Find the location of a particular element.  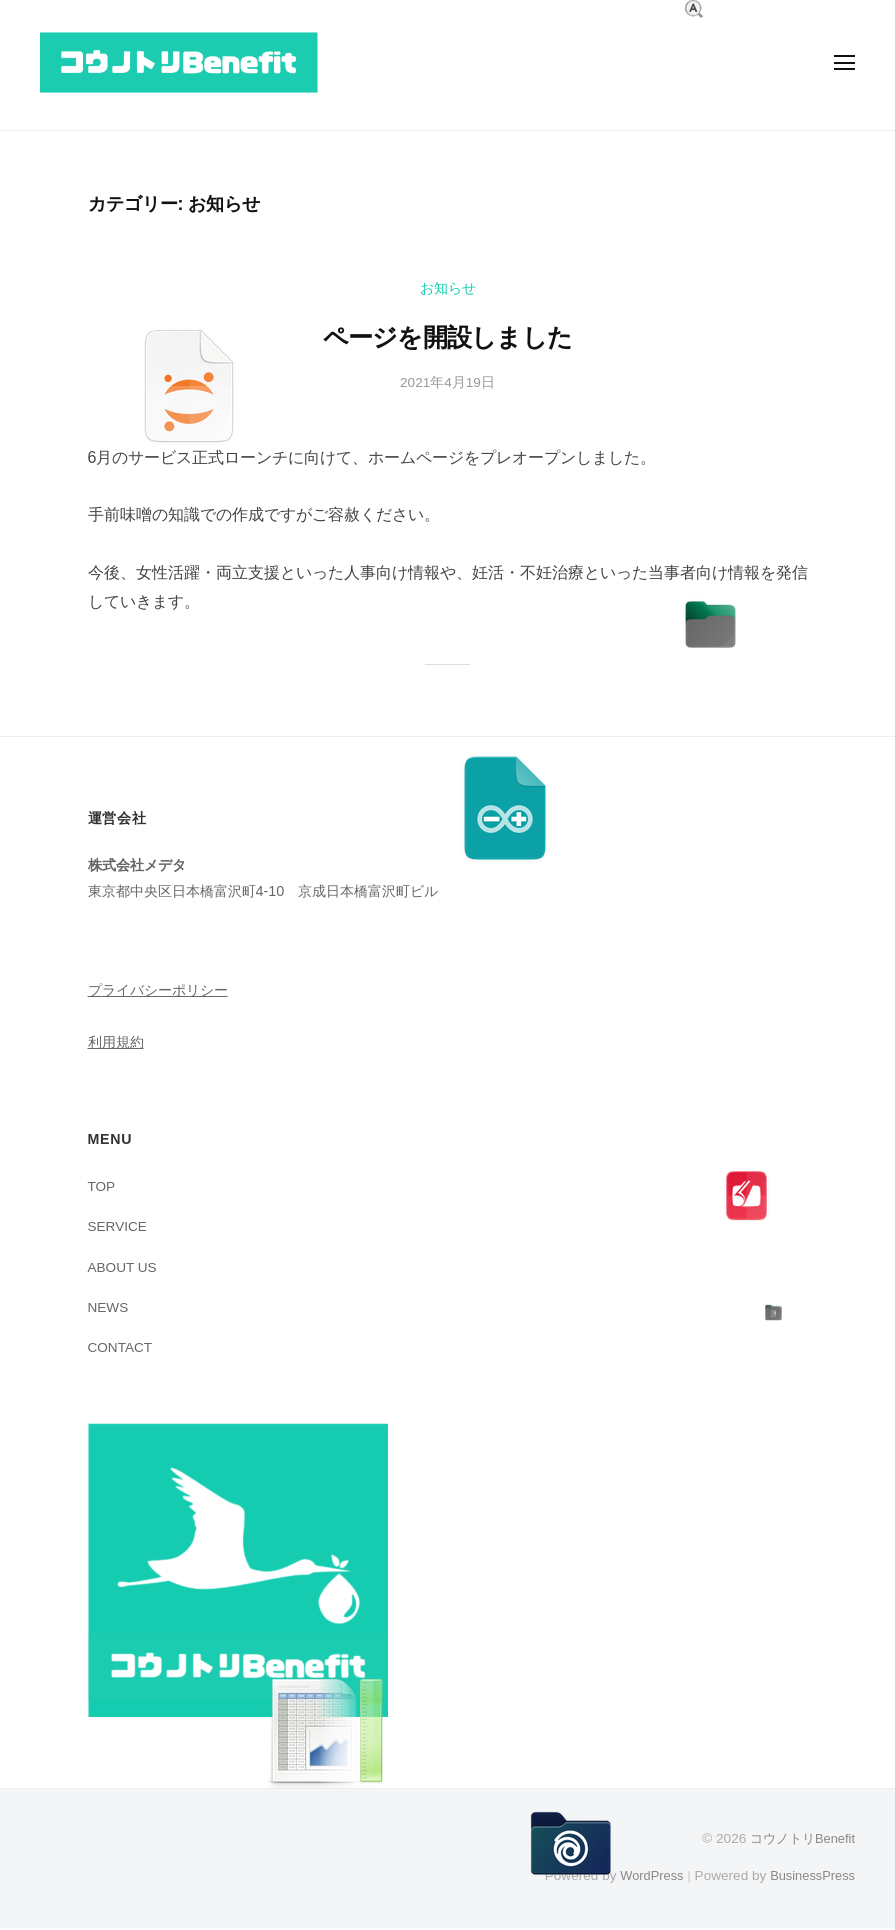

find text or search within document is located at coordinates (694, 9).